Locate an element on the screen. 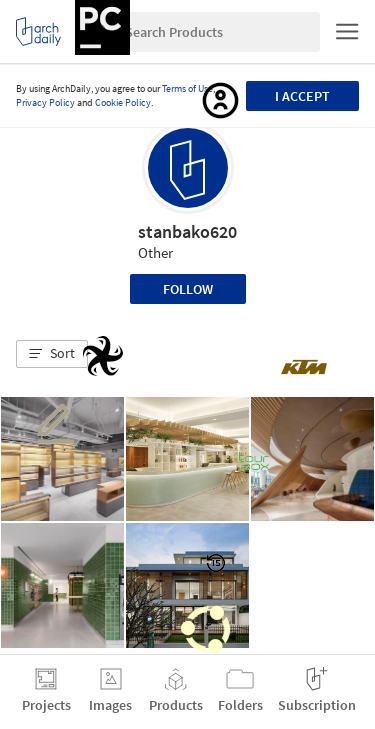 This screenshot has height=729, width=375. ubuntu linux operating system logo is located at coordinates (205, 629).